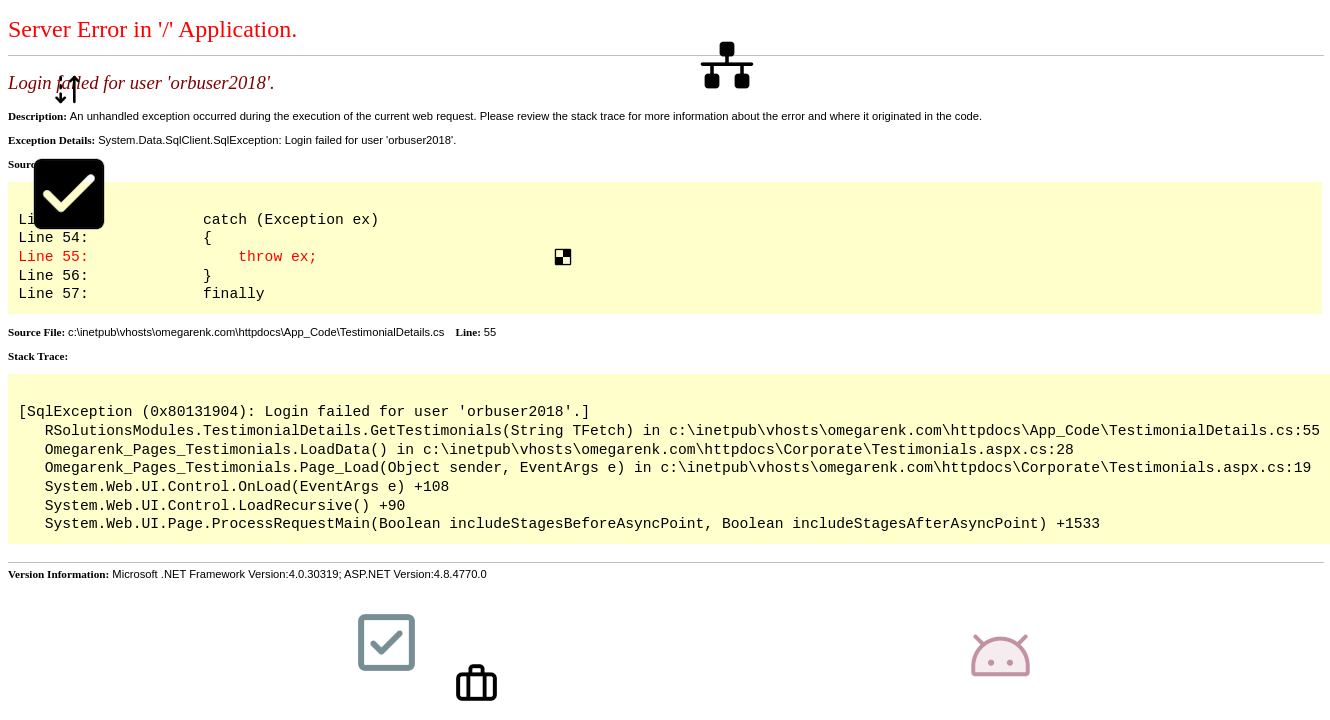 The width and height of the screenshot is (1330, 720). I want to click on view network connections, so click(727, 66).